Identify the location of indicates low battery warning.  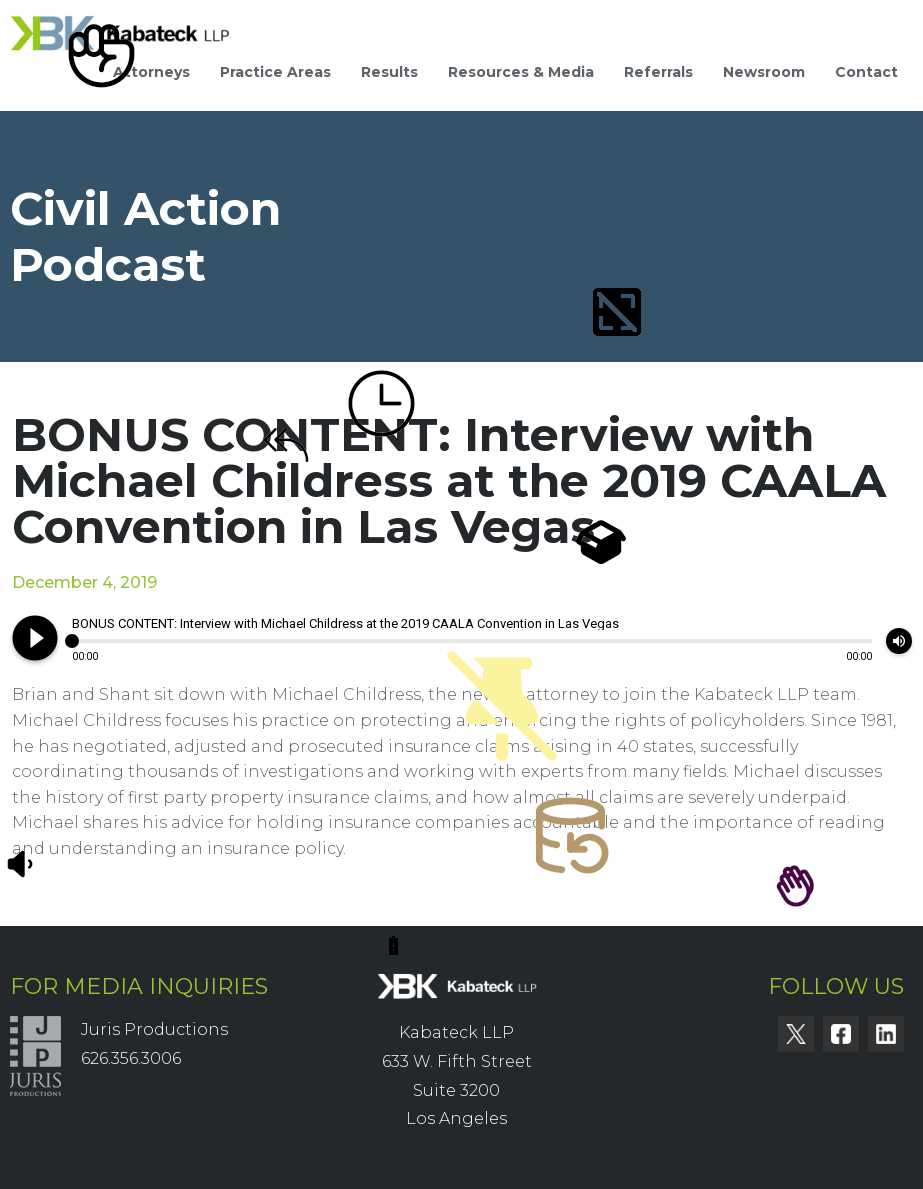
(393, 945).